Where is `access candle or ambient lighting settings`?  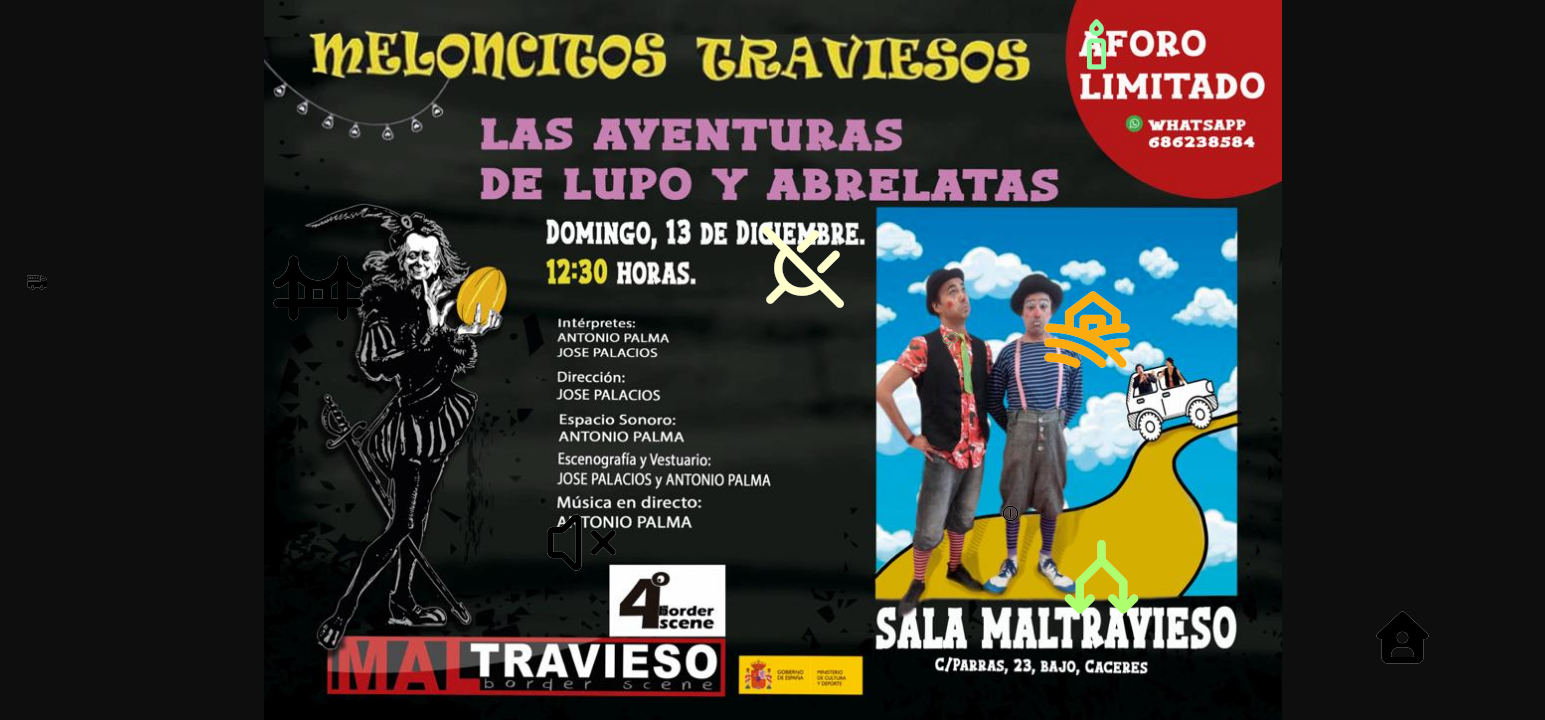
access candle or ambient lighting settings is located at coordinates (1096, 45).